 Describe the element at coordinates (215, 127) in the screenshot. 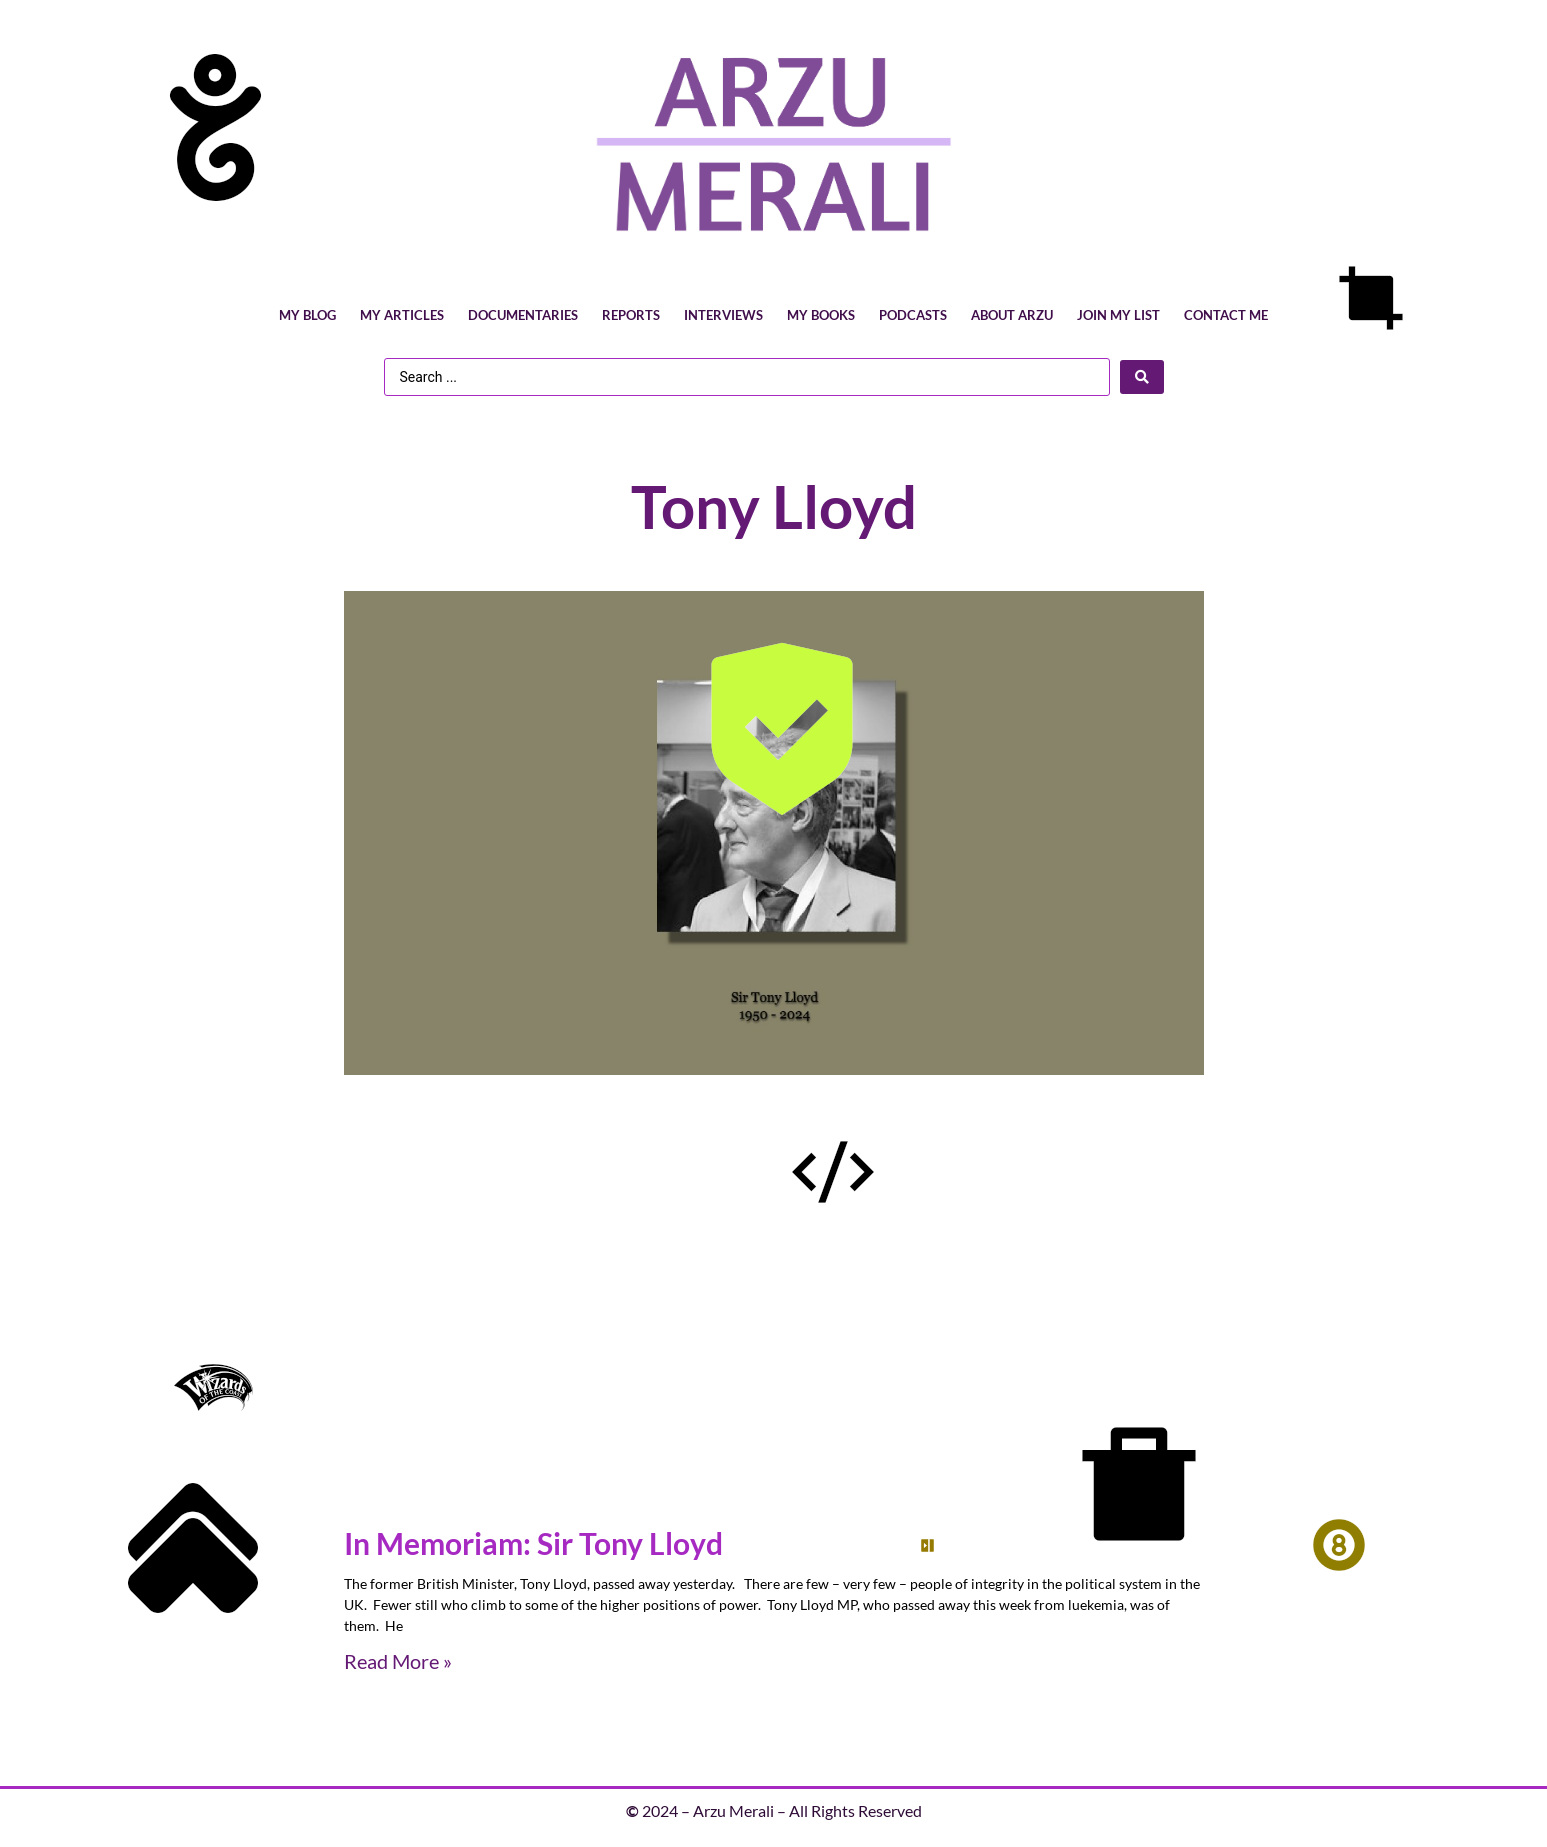

I see `link to Gandi domain registrar services` at that location.